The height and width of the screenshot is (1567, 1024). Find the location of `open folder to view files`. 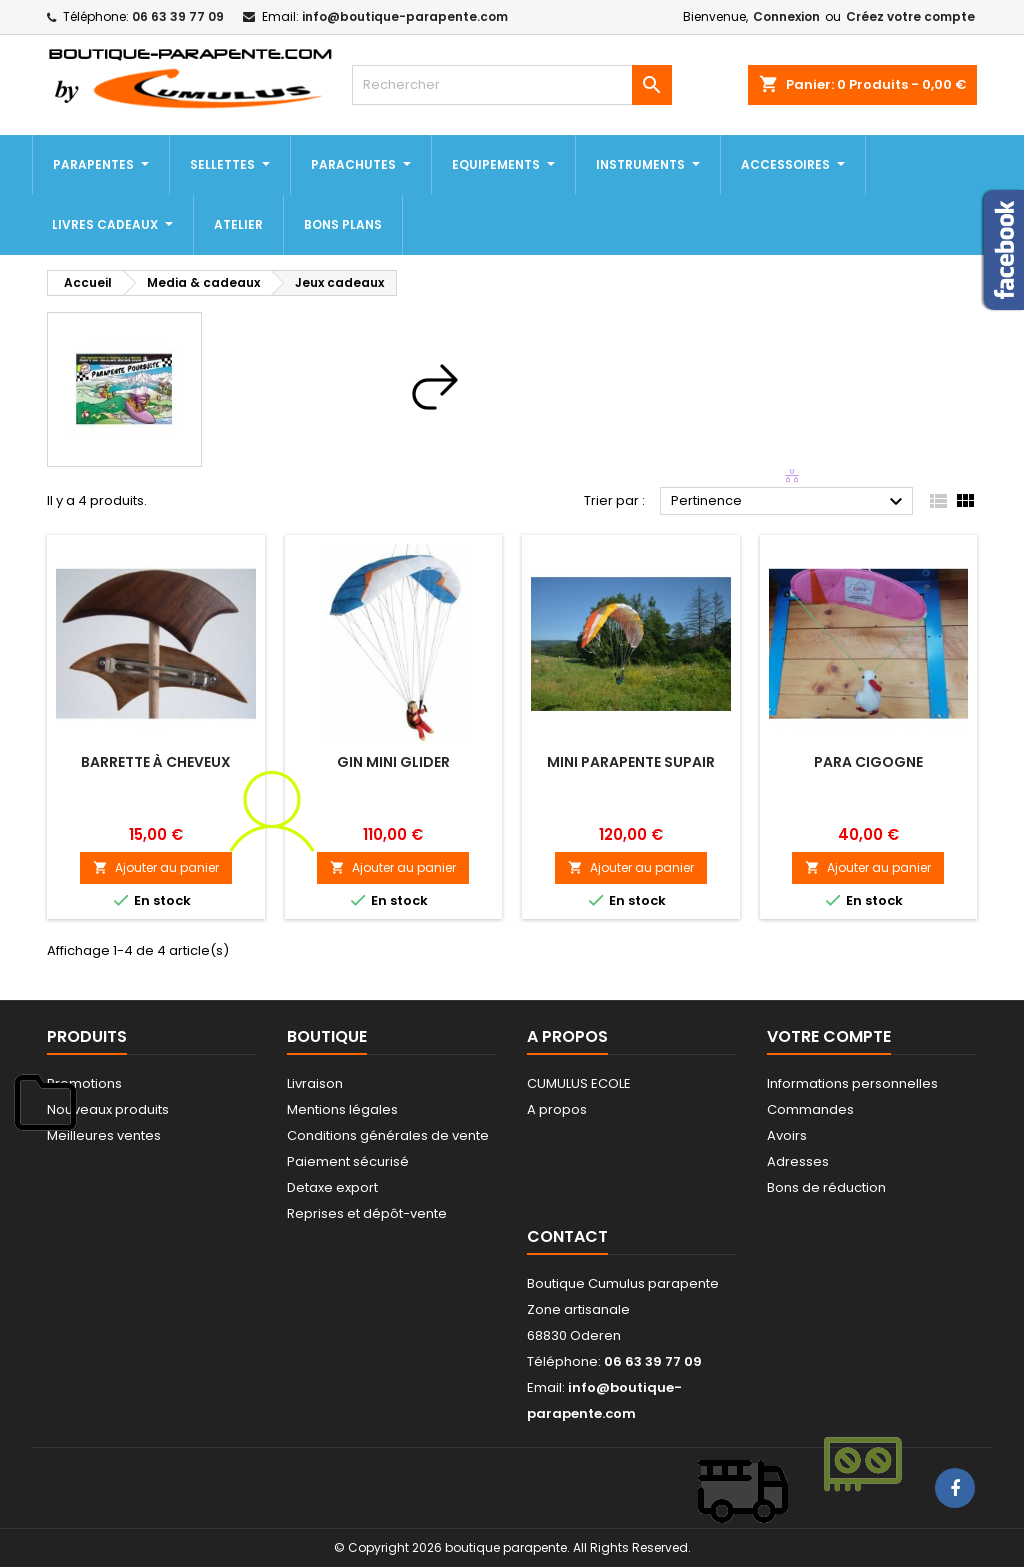

open folder to view files is located at coordinates (45, 1102).